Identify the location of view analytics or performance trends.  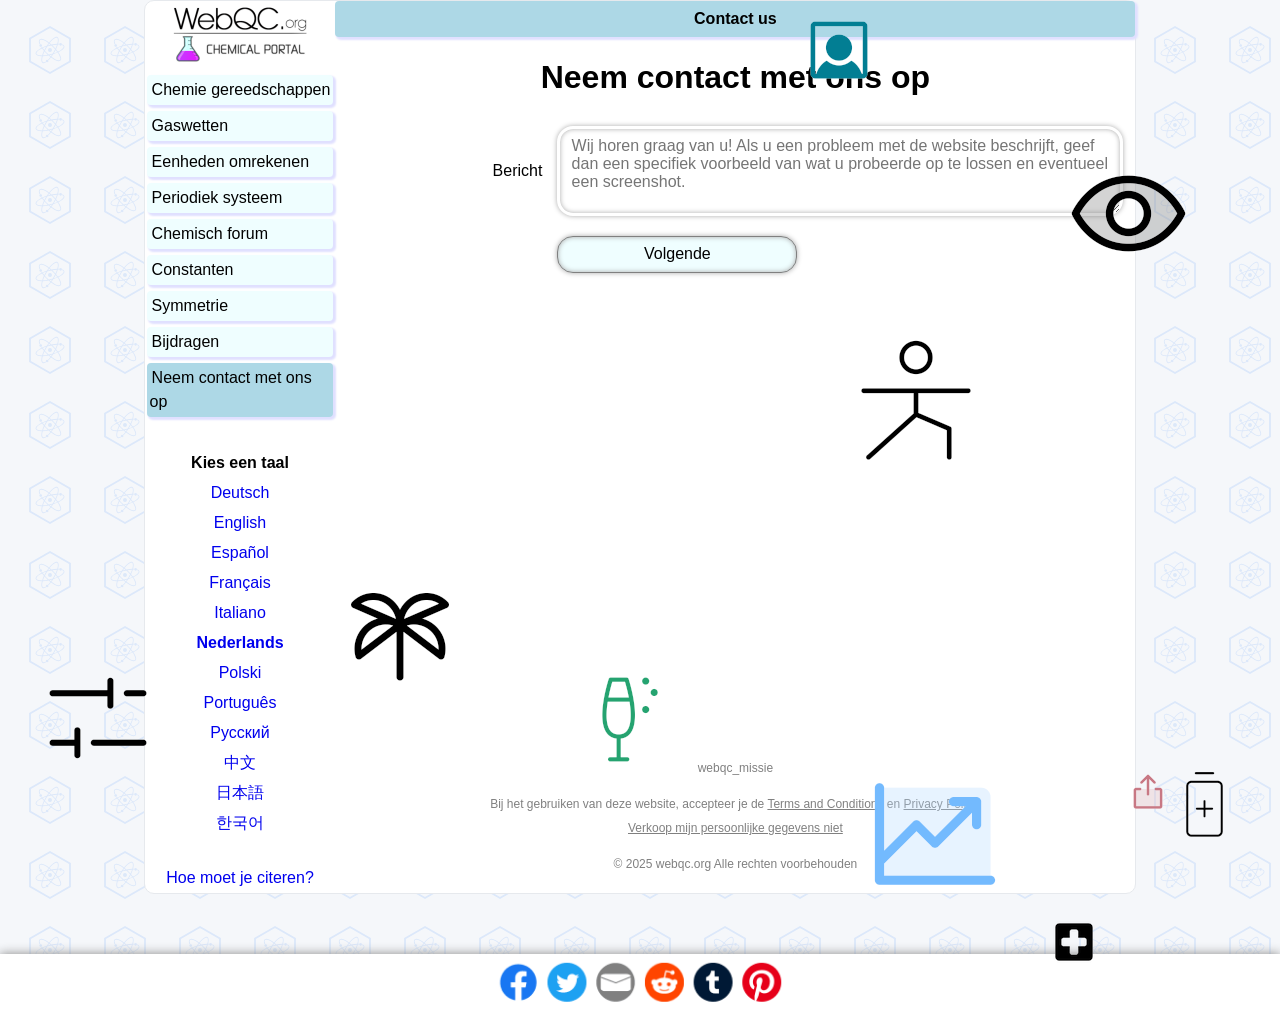
(935, 834).